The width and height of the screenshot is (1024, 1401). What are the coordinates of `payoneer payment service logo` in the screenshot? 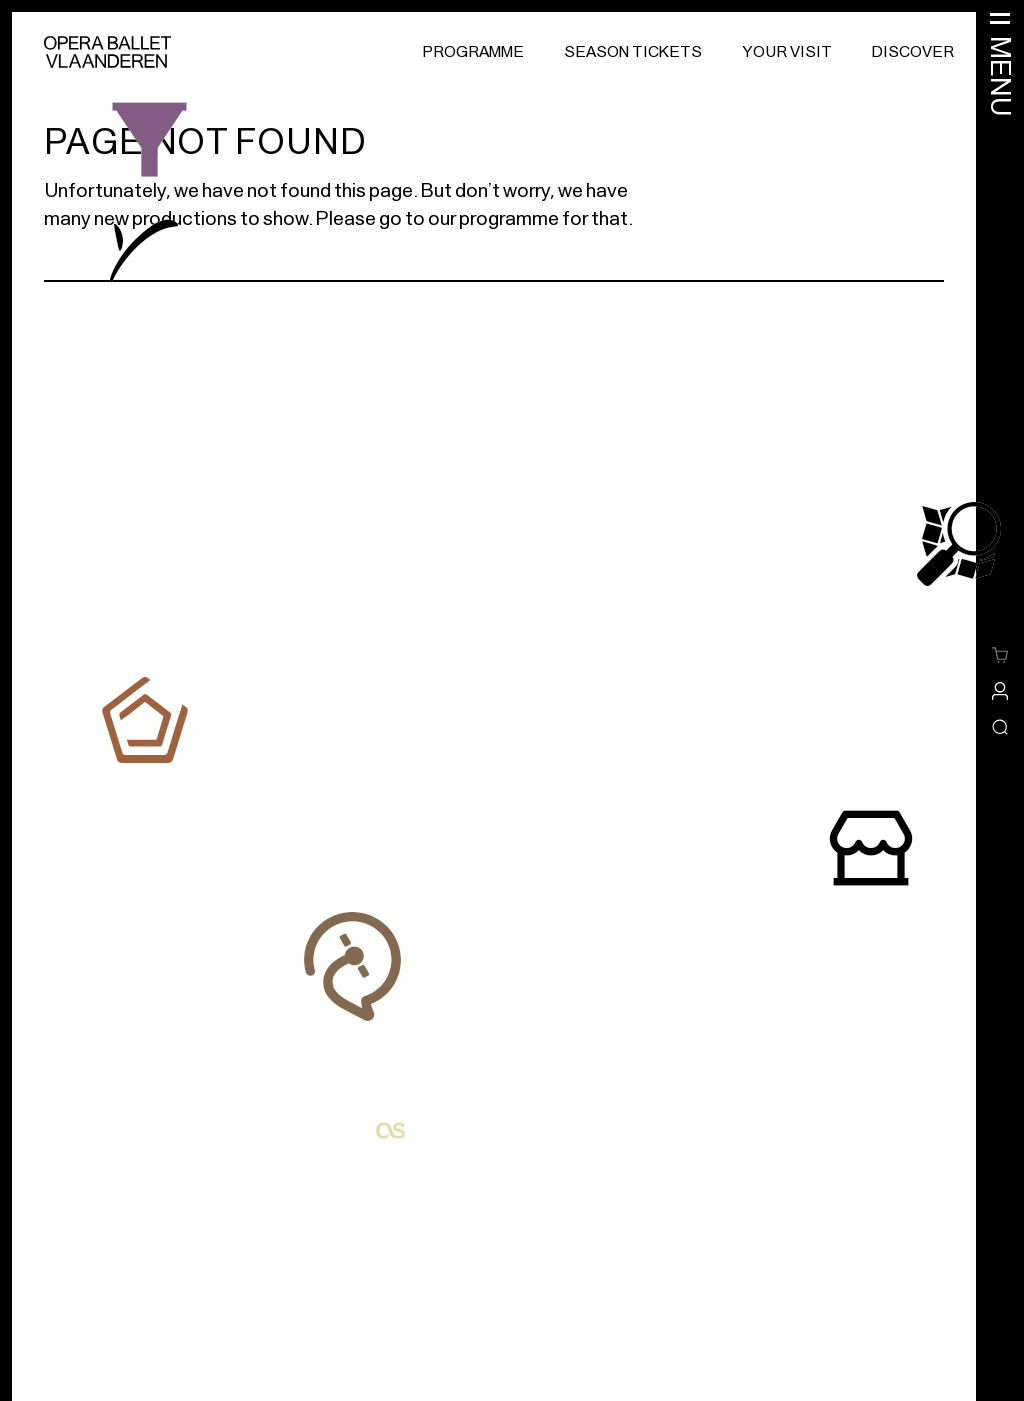 It's located at (144, 251).